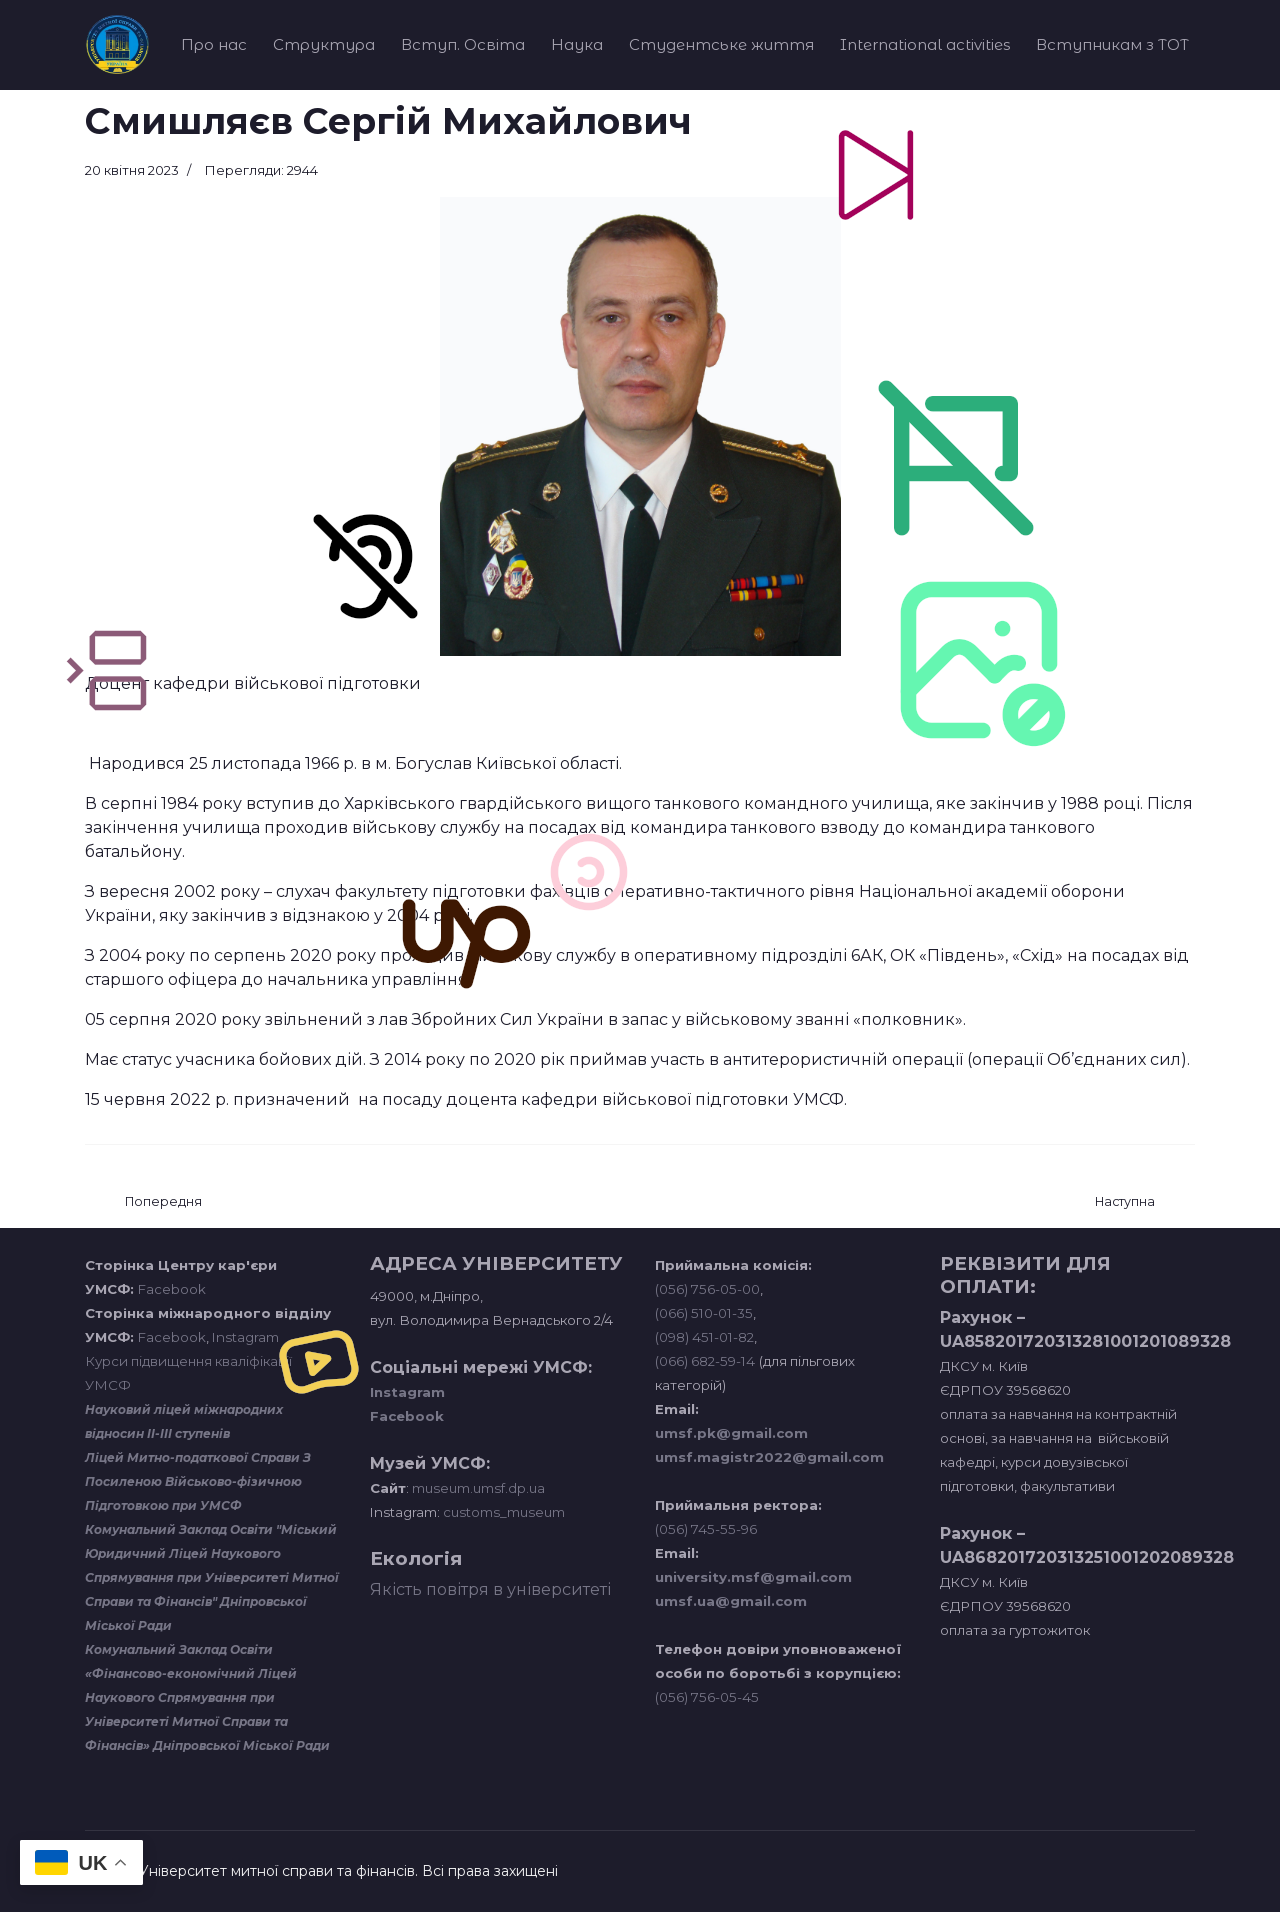  Describe the element at coordinates (466, 937) in the screenshot. I see `link to upwork freelancer profile` at that location.